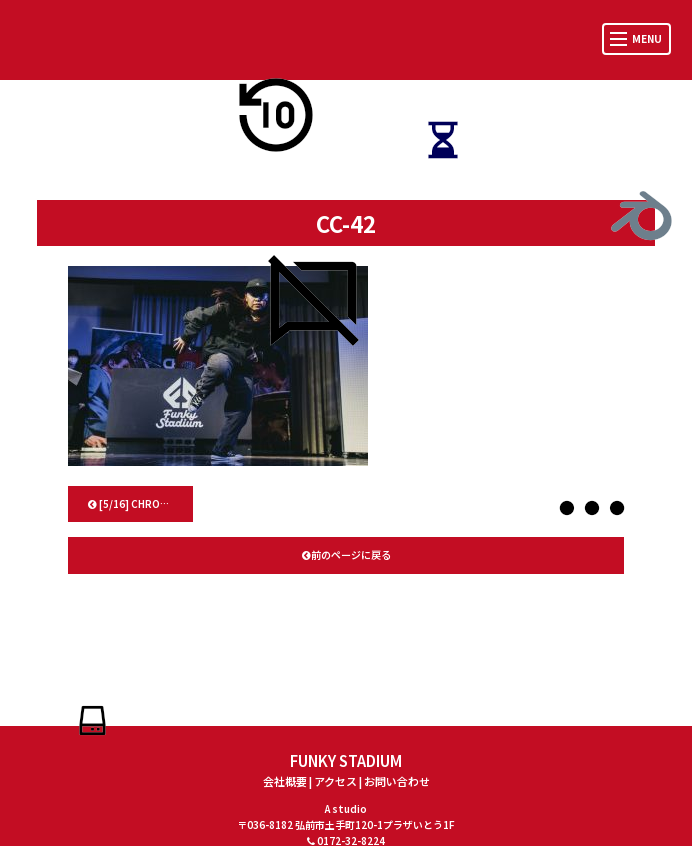 The image size is (692, 846). Describe the element at coordinates (276, 115) in the screenshot. I see `skip back 10 seconds in playback` at that location.